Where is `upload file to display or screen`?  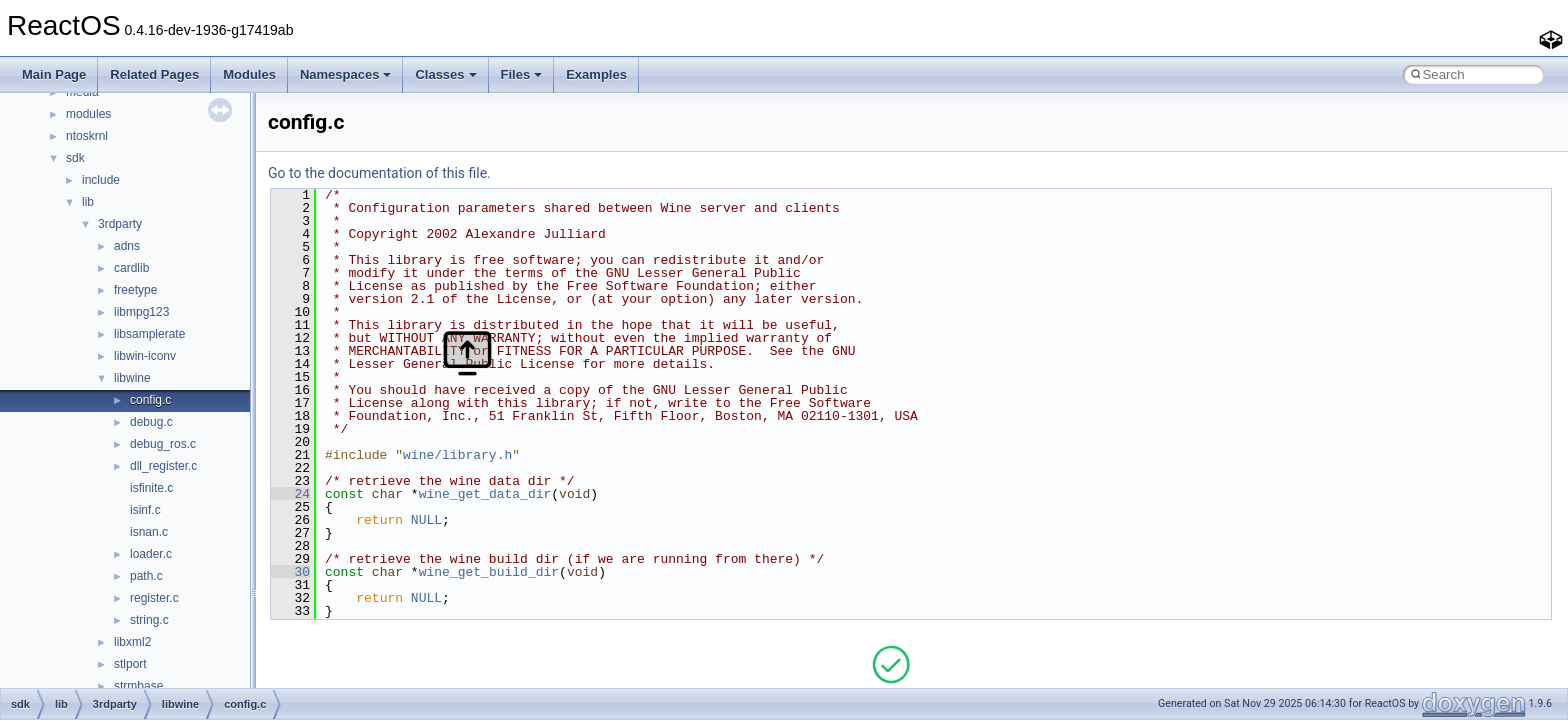
upload file to display or screen is located at coordinates (467, 351).